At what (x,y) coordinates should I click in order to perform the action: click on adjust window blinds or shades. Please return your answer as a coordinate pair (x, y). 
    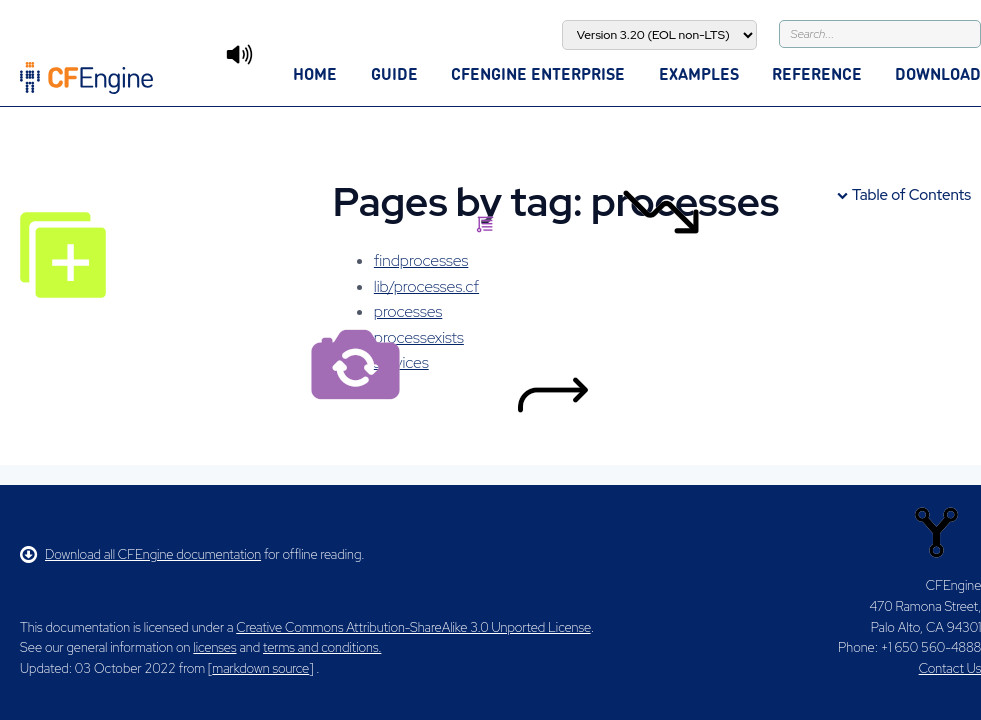
    Looking at the image, I should click on (485, 224).